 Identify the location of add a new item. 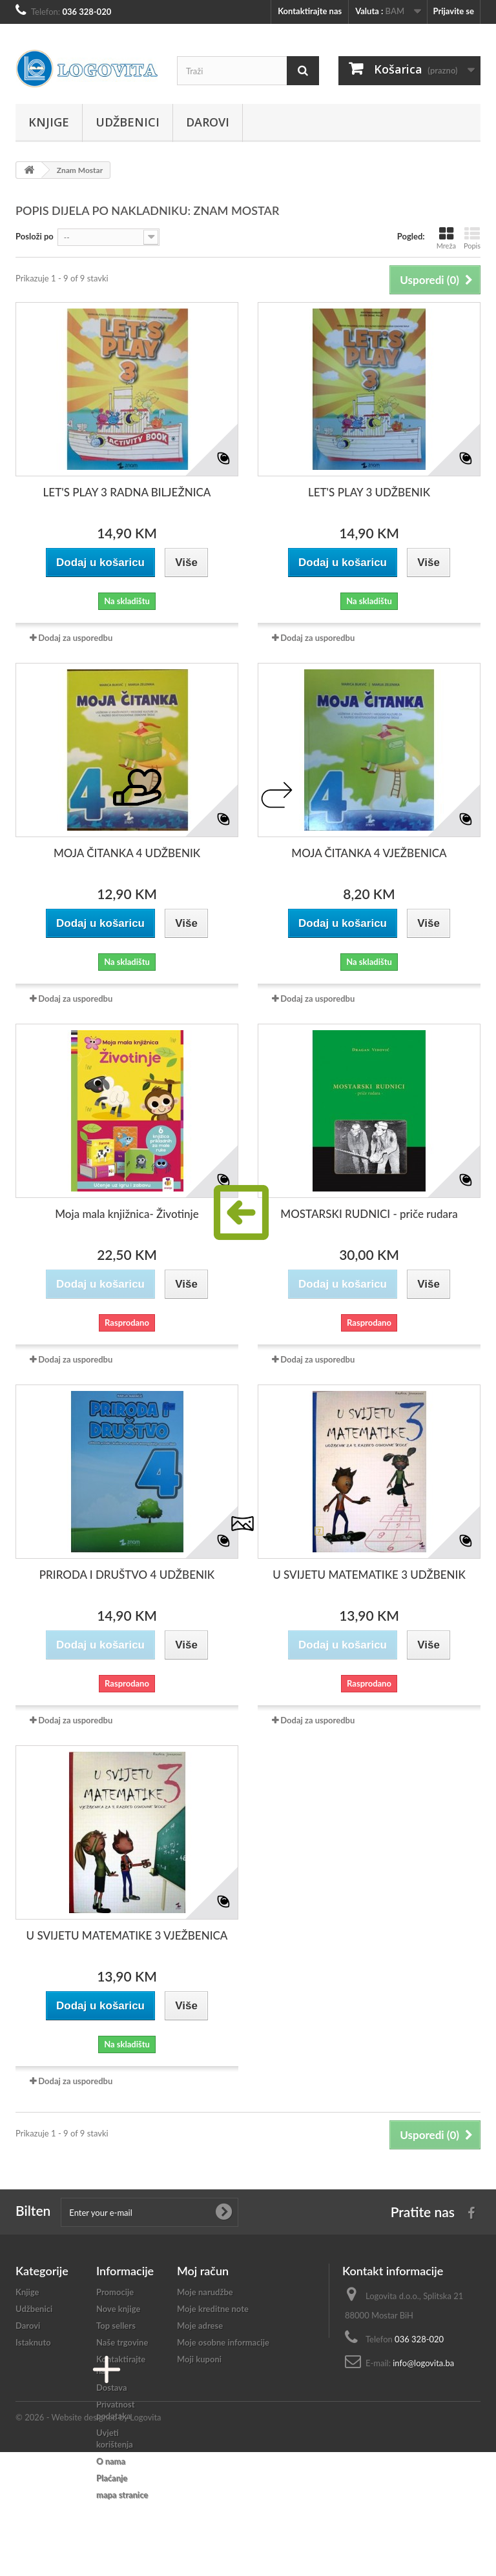
(107, 2369).